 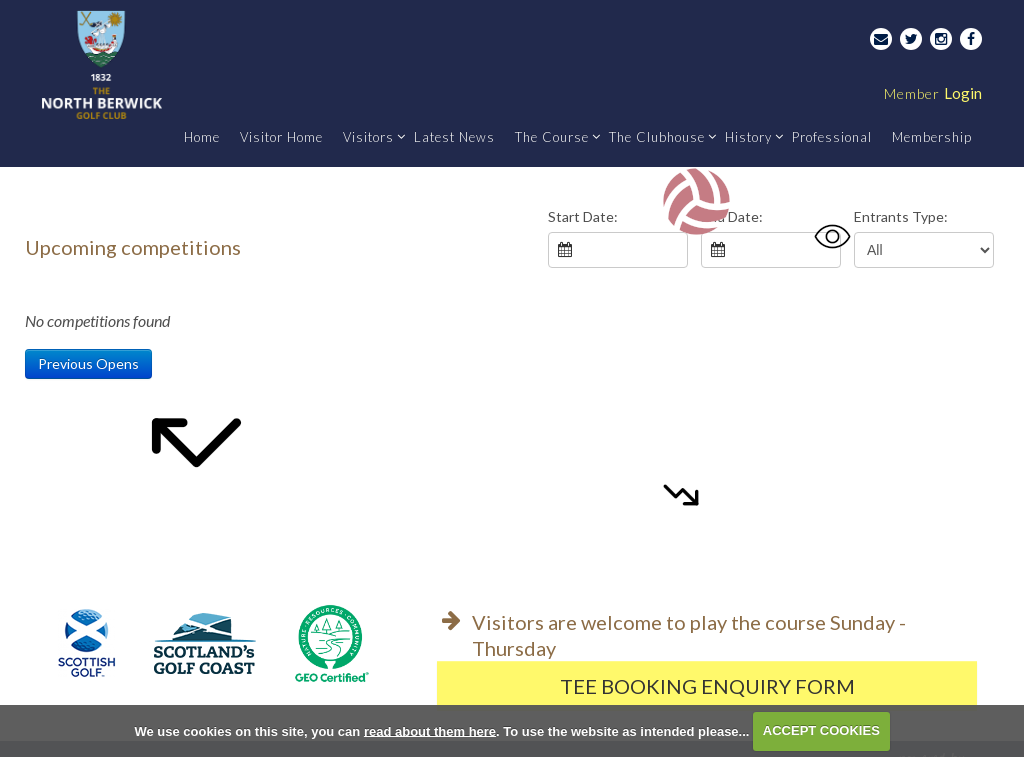 What do you see at coordinates (681, 495) in the screenshot?
I see `indicates a downward trend or decline in data` at bounding box center [681, 495].